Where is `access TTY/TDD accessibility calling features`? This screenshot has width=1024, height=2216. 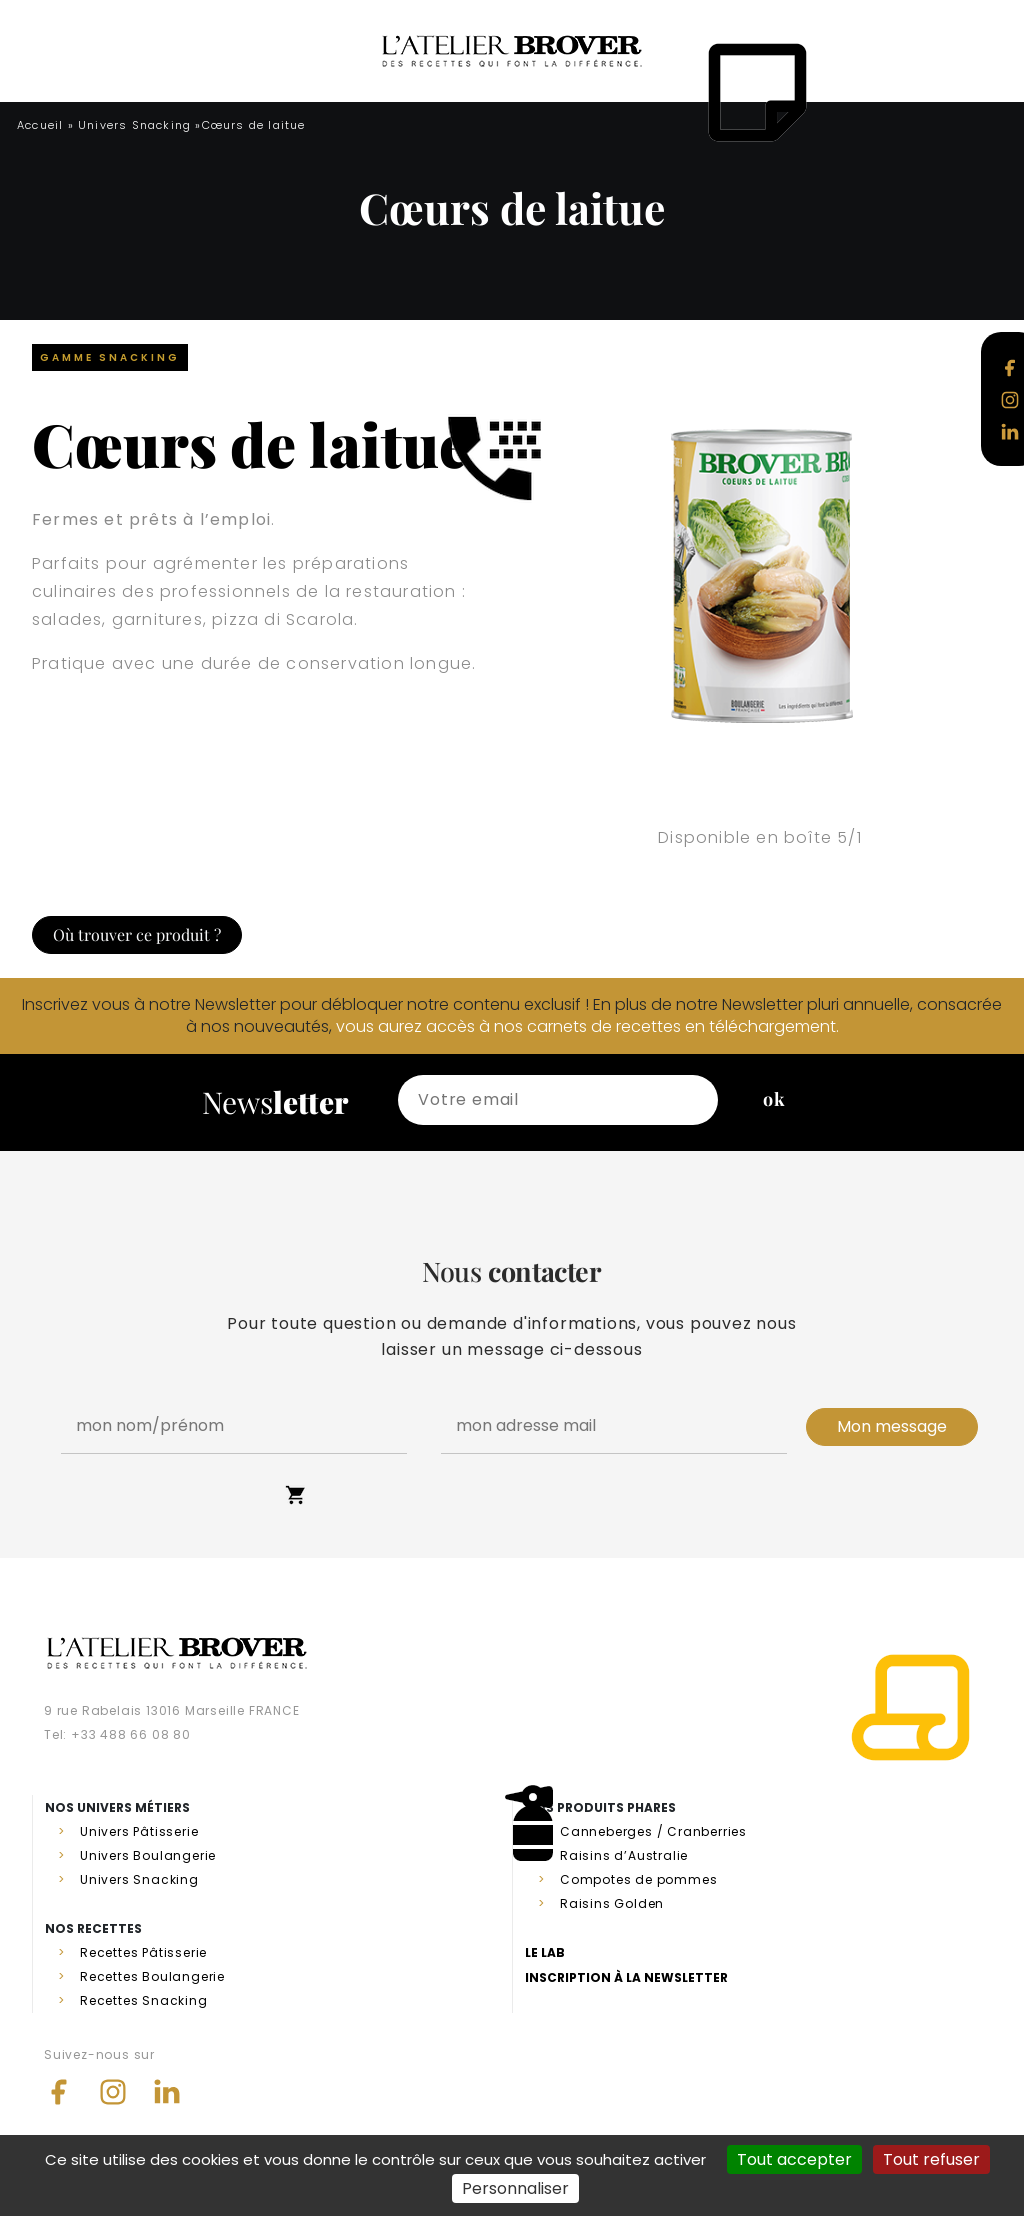
access TTY/TDD accessibility calling features is located at coordinates (494, 458).